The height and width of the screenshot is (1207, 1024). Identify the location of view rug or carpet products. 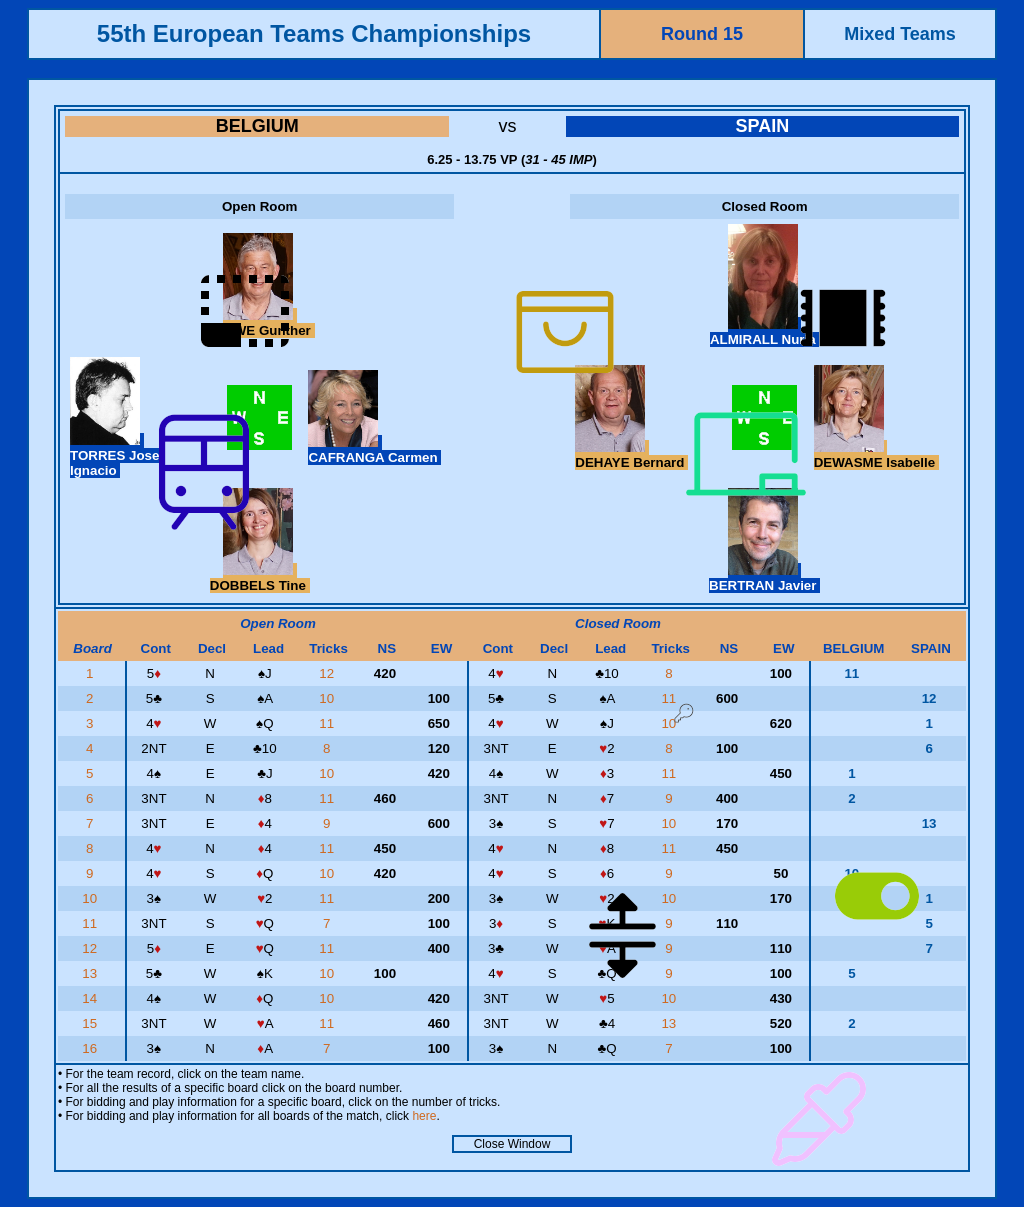
(843, 318).